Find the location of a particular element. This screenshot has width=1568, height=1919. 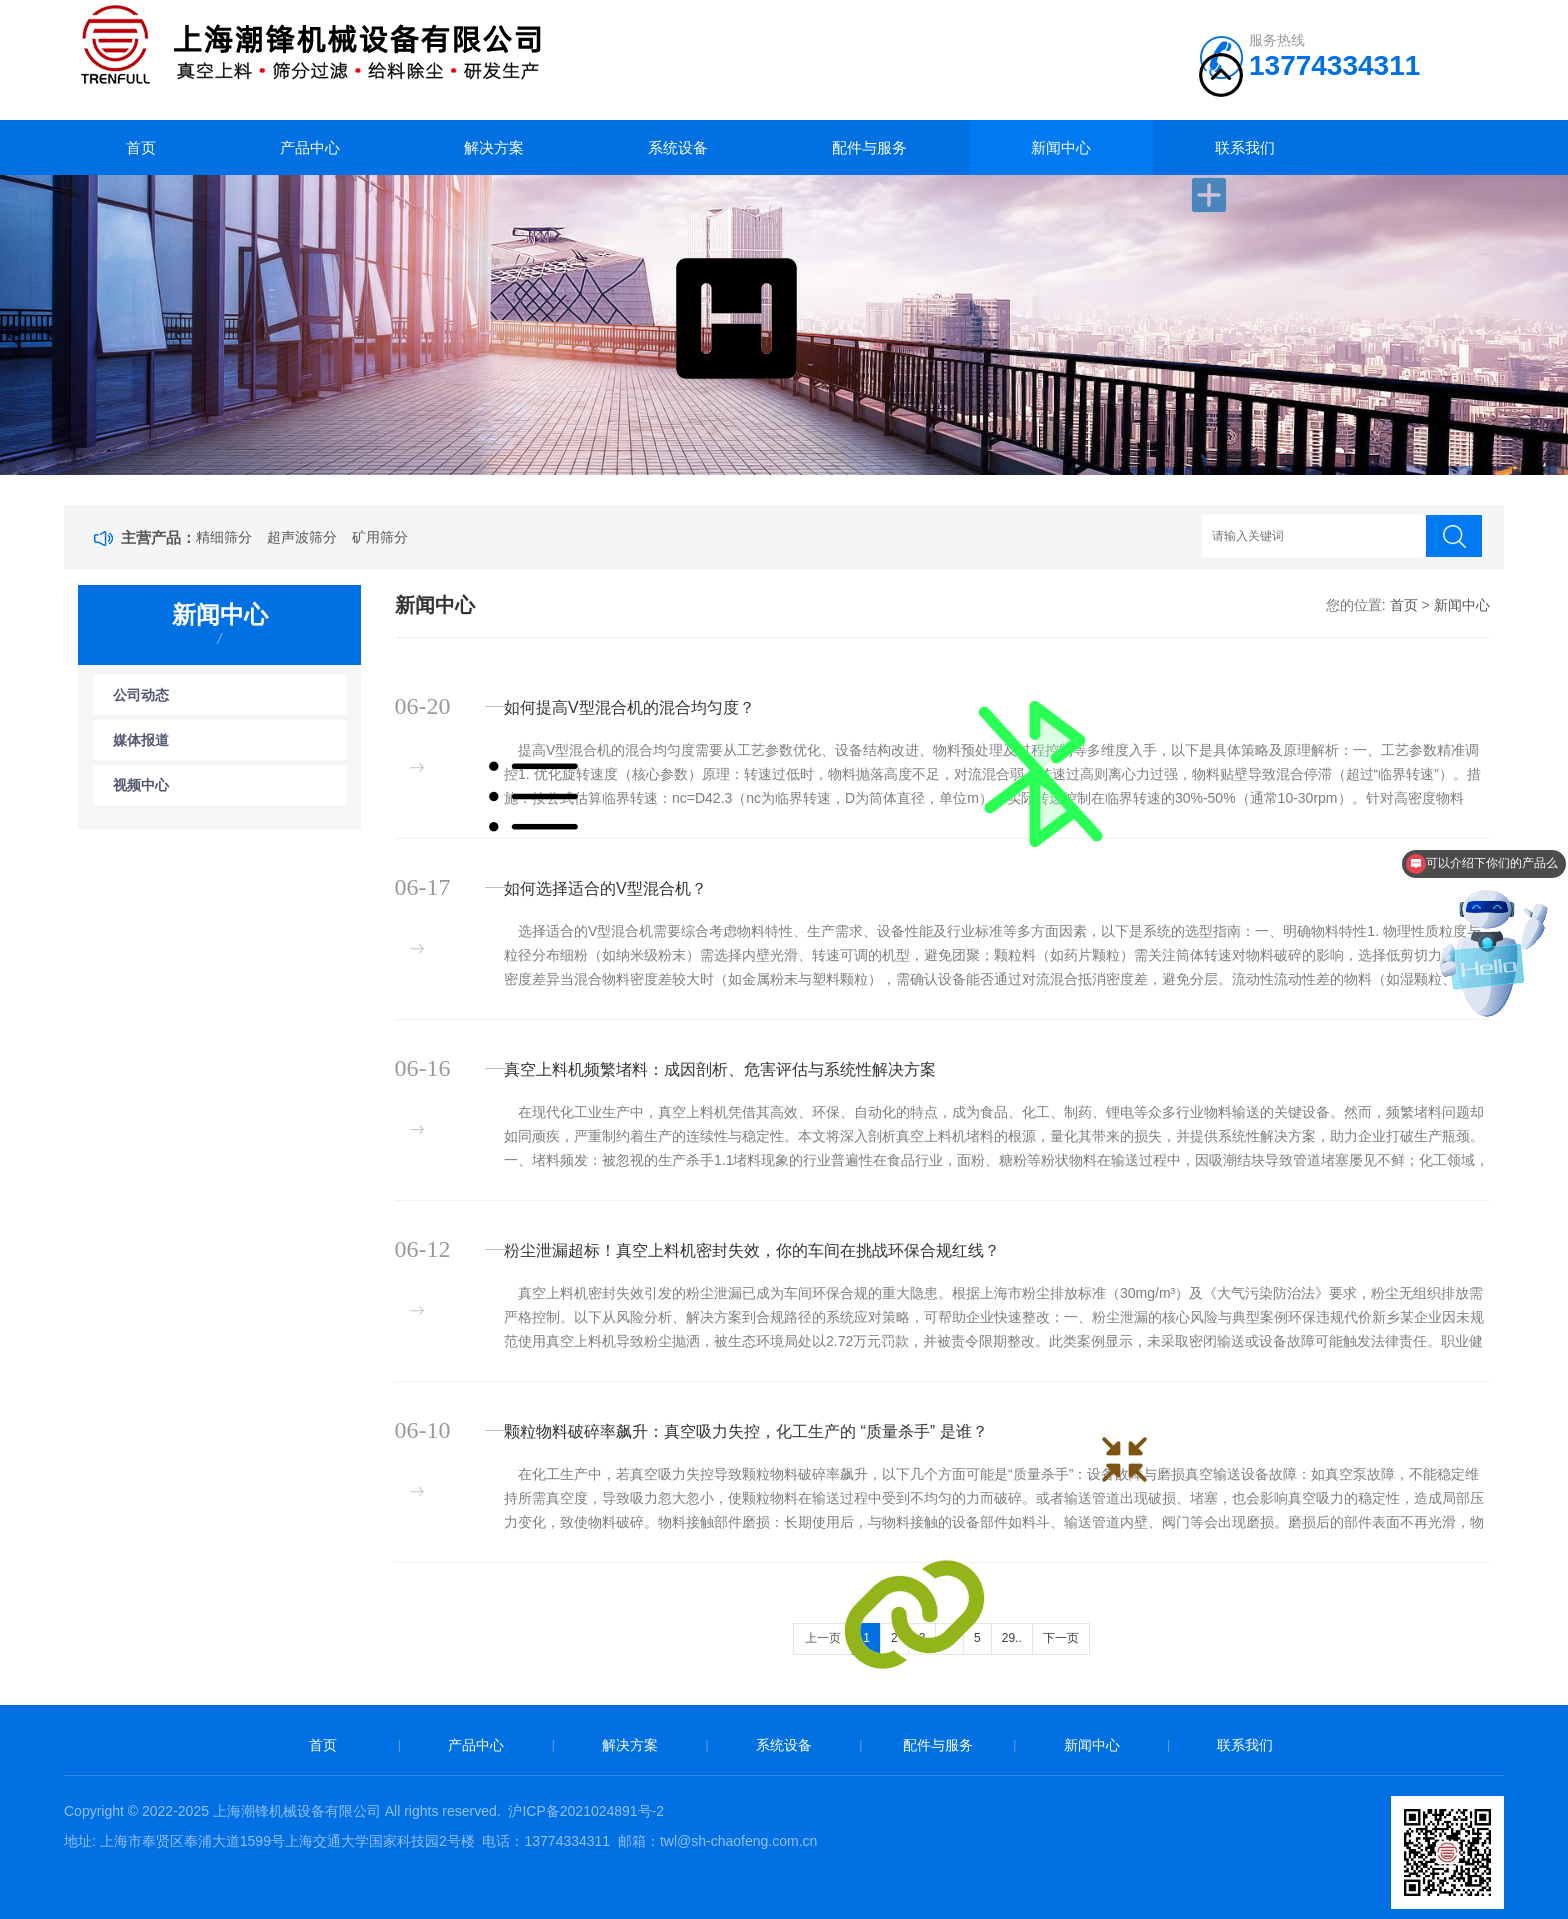

bluetooth is disabled or turned off is located at coordinates (1035, 774).